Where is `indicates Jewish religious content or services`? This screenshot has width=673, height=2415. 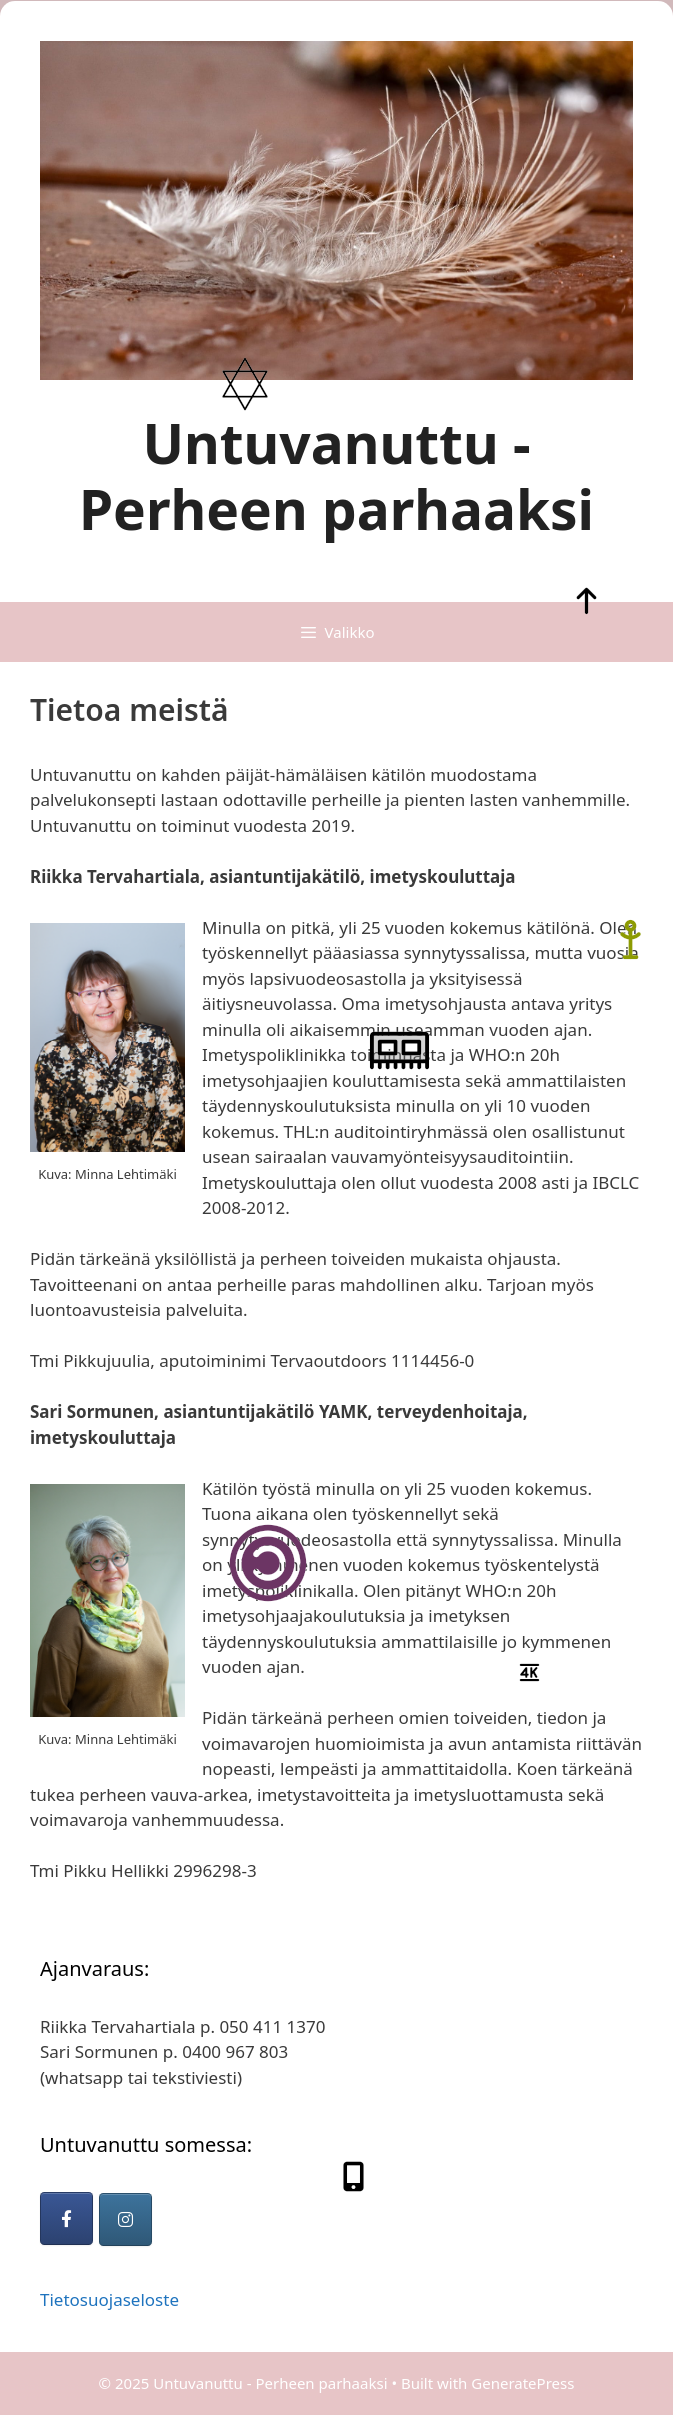
indicates Jewish religious content or services is located at coordinates (245, 384).